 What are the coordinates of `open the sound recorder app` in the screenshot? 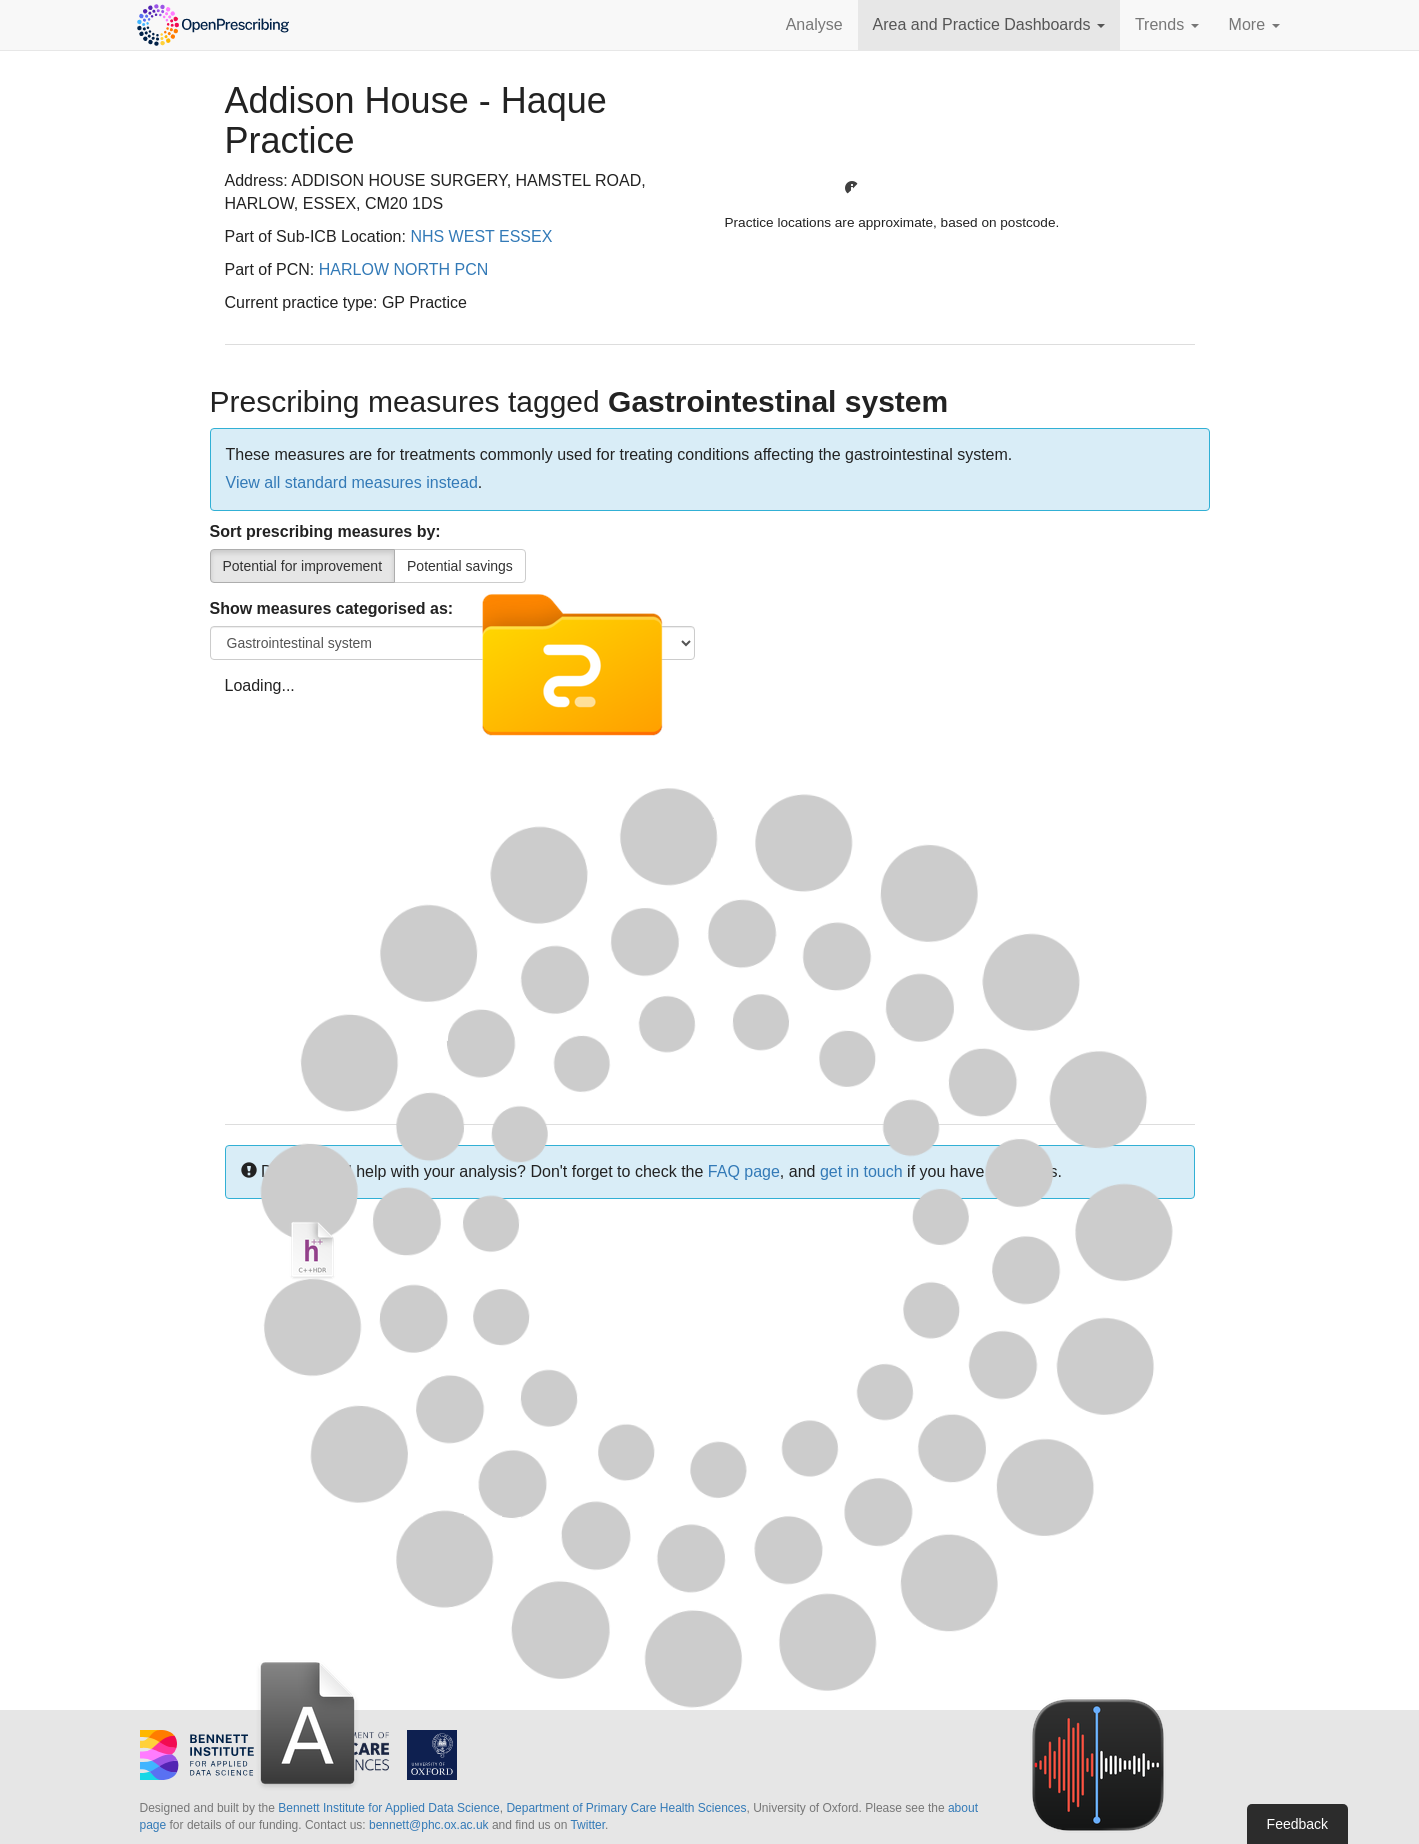 It's located at (1098, 1765).